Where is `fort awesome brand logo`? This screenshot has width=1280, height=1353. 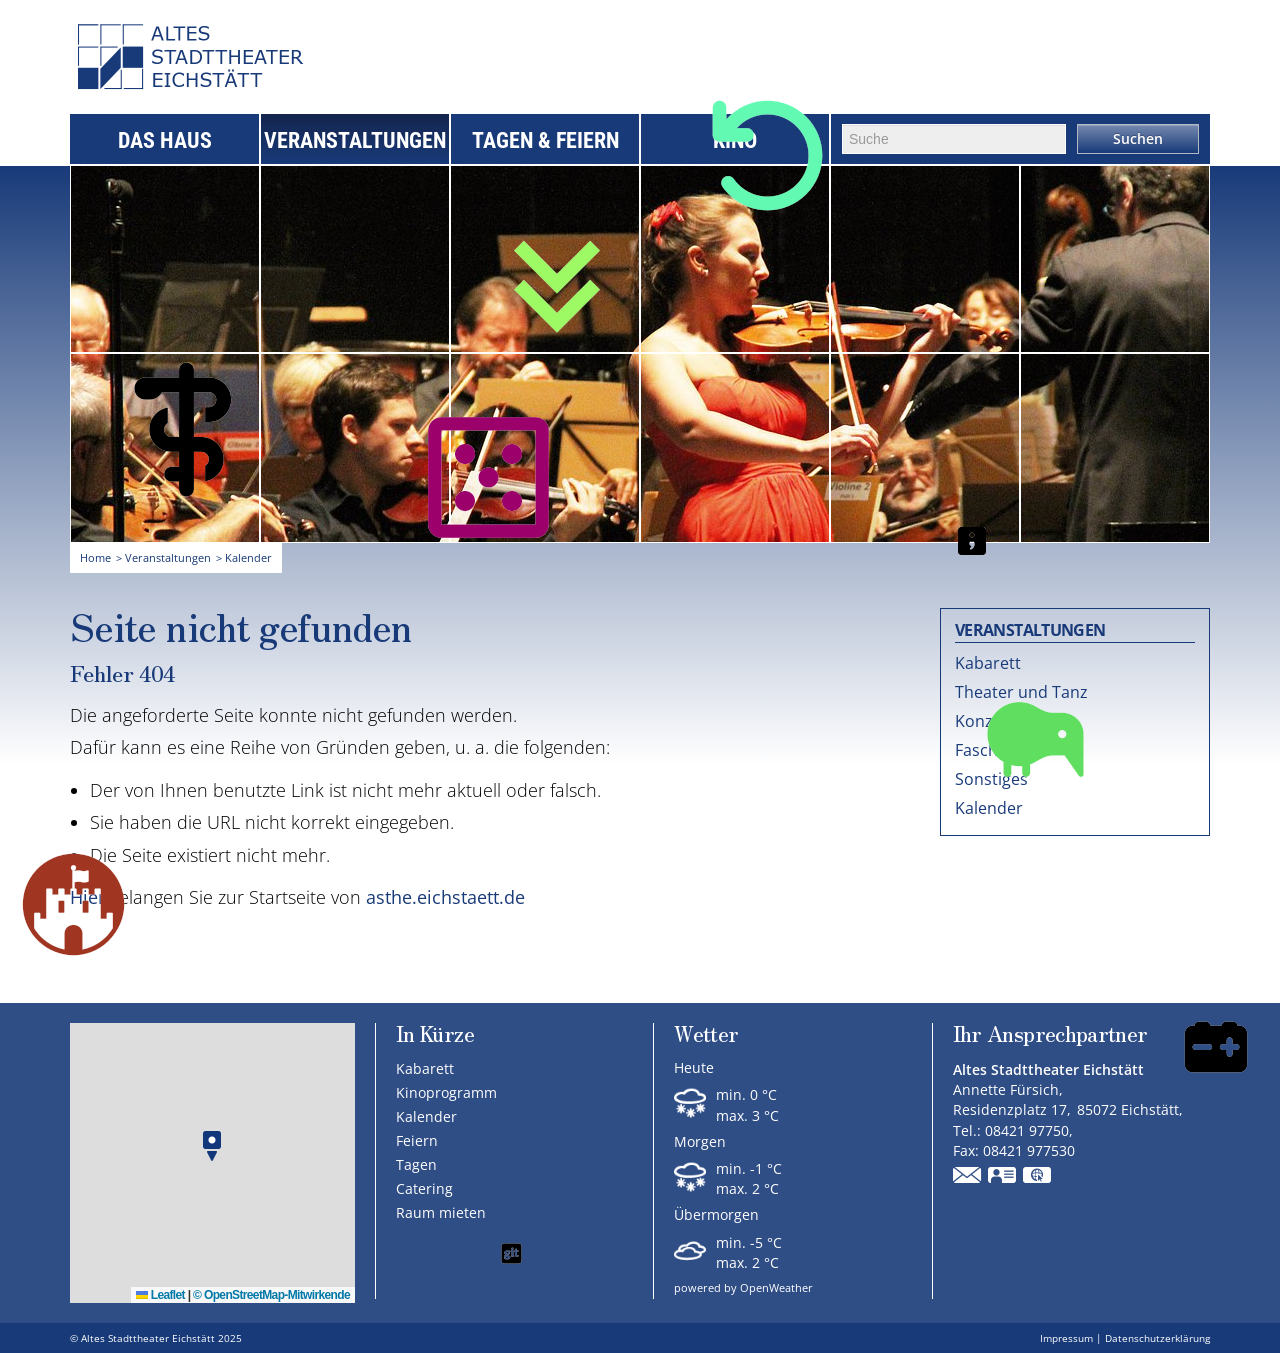 fort awesome brand logo is located at coordinates (73, 904).